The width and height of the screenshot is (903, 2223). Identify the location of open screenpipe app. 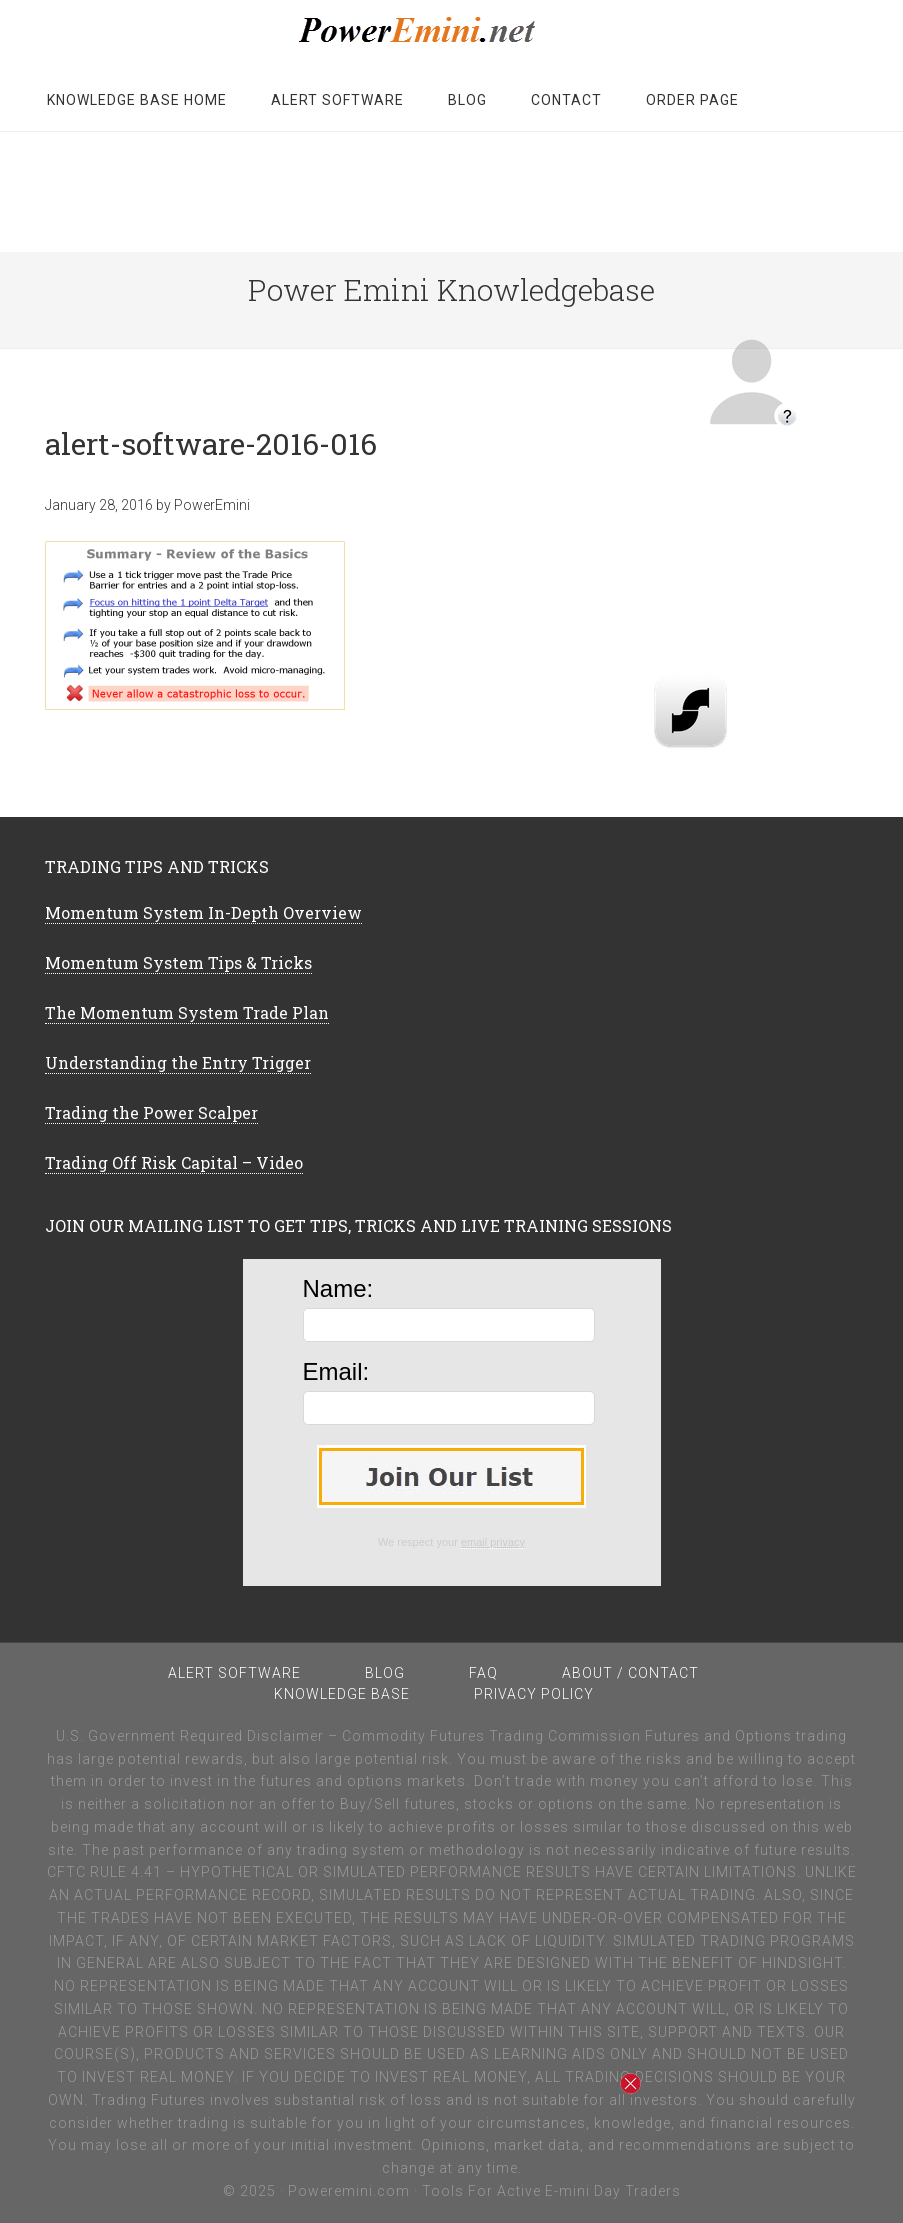
(690, 710).